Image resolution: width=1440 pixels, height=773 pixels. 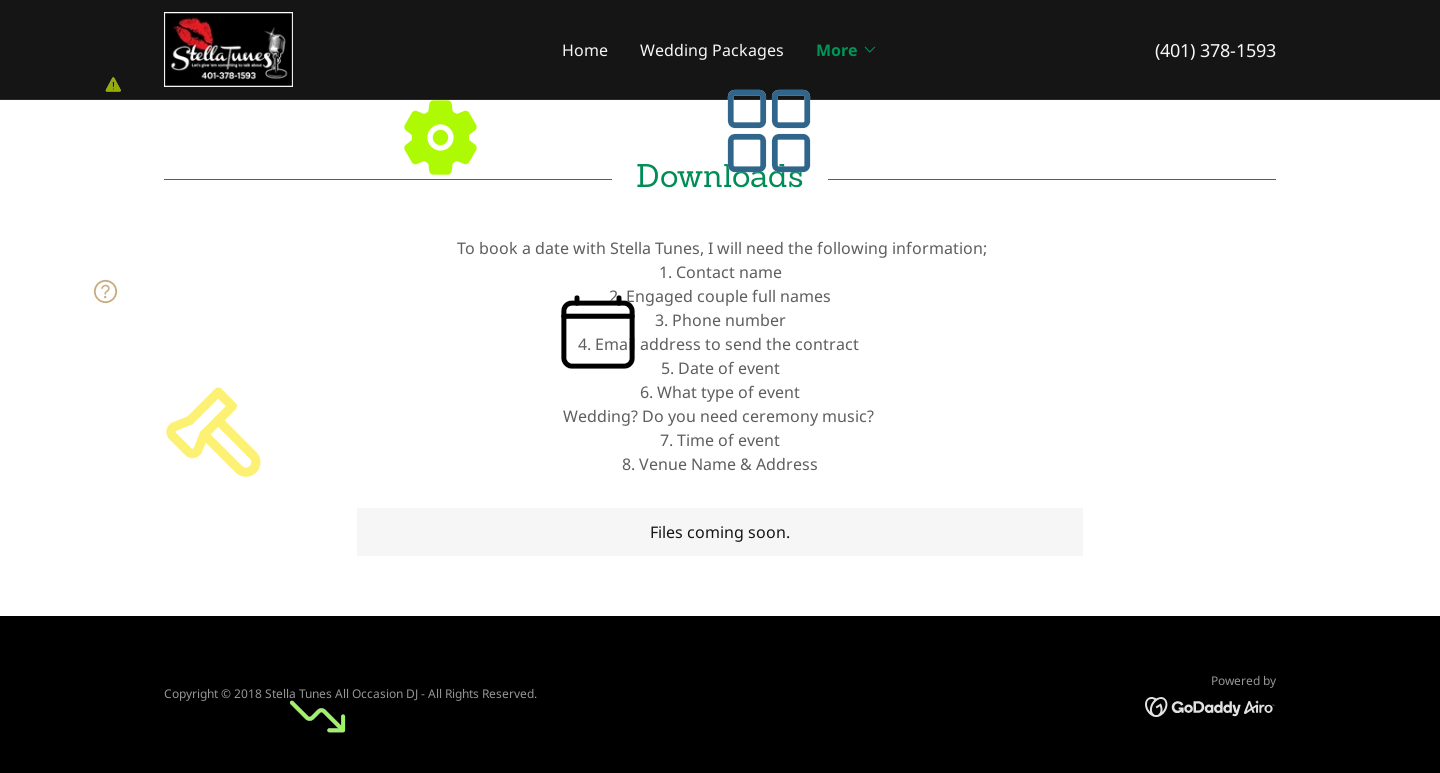 I want to click on view items in grid layout, so click(x=769, y=131).